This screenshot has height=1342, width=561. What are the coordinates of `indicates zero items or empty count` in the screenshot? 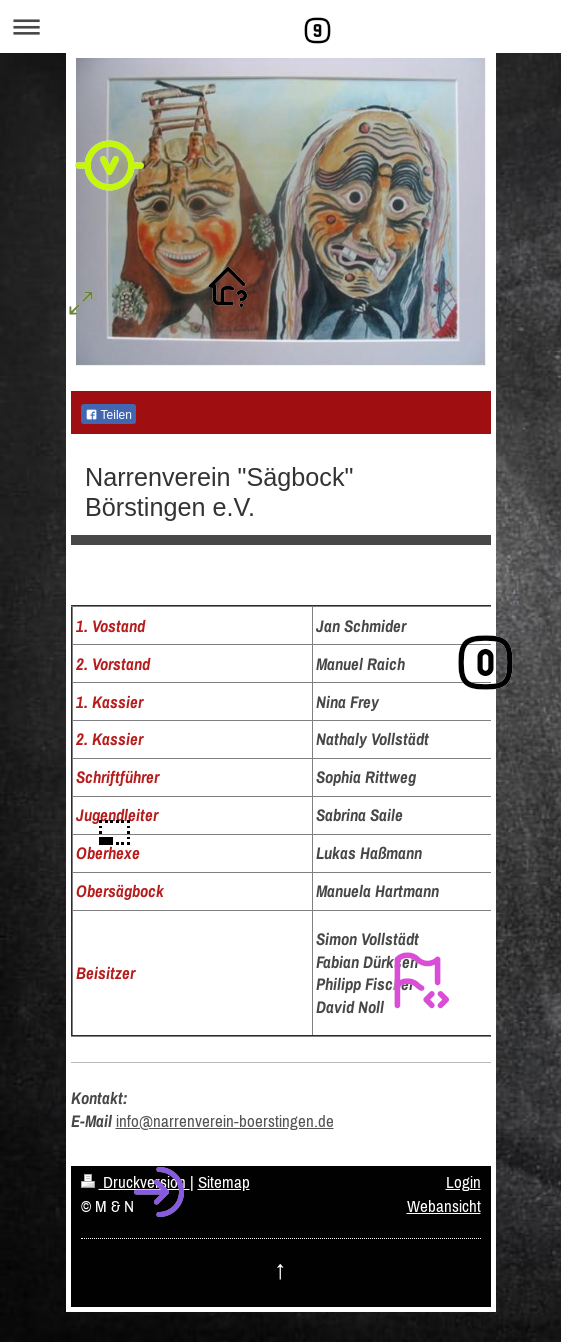 It's located at (485, 662).